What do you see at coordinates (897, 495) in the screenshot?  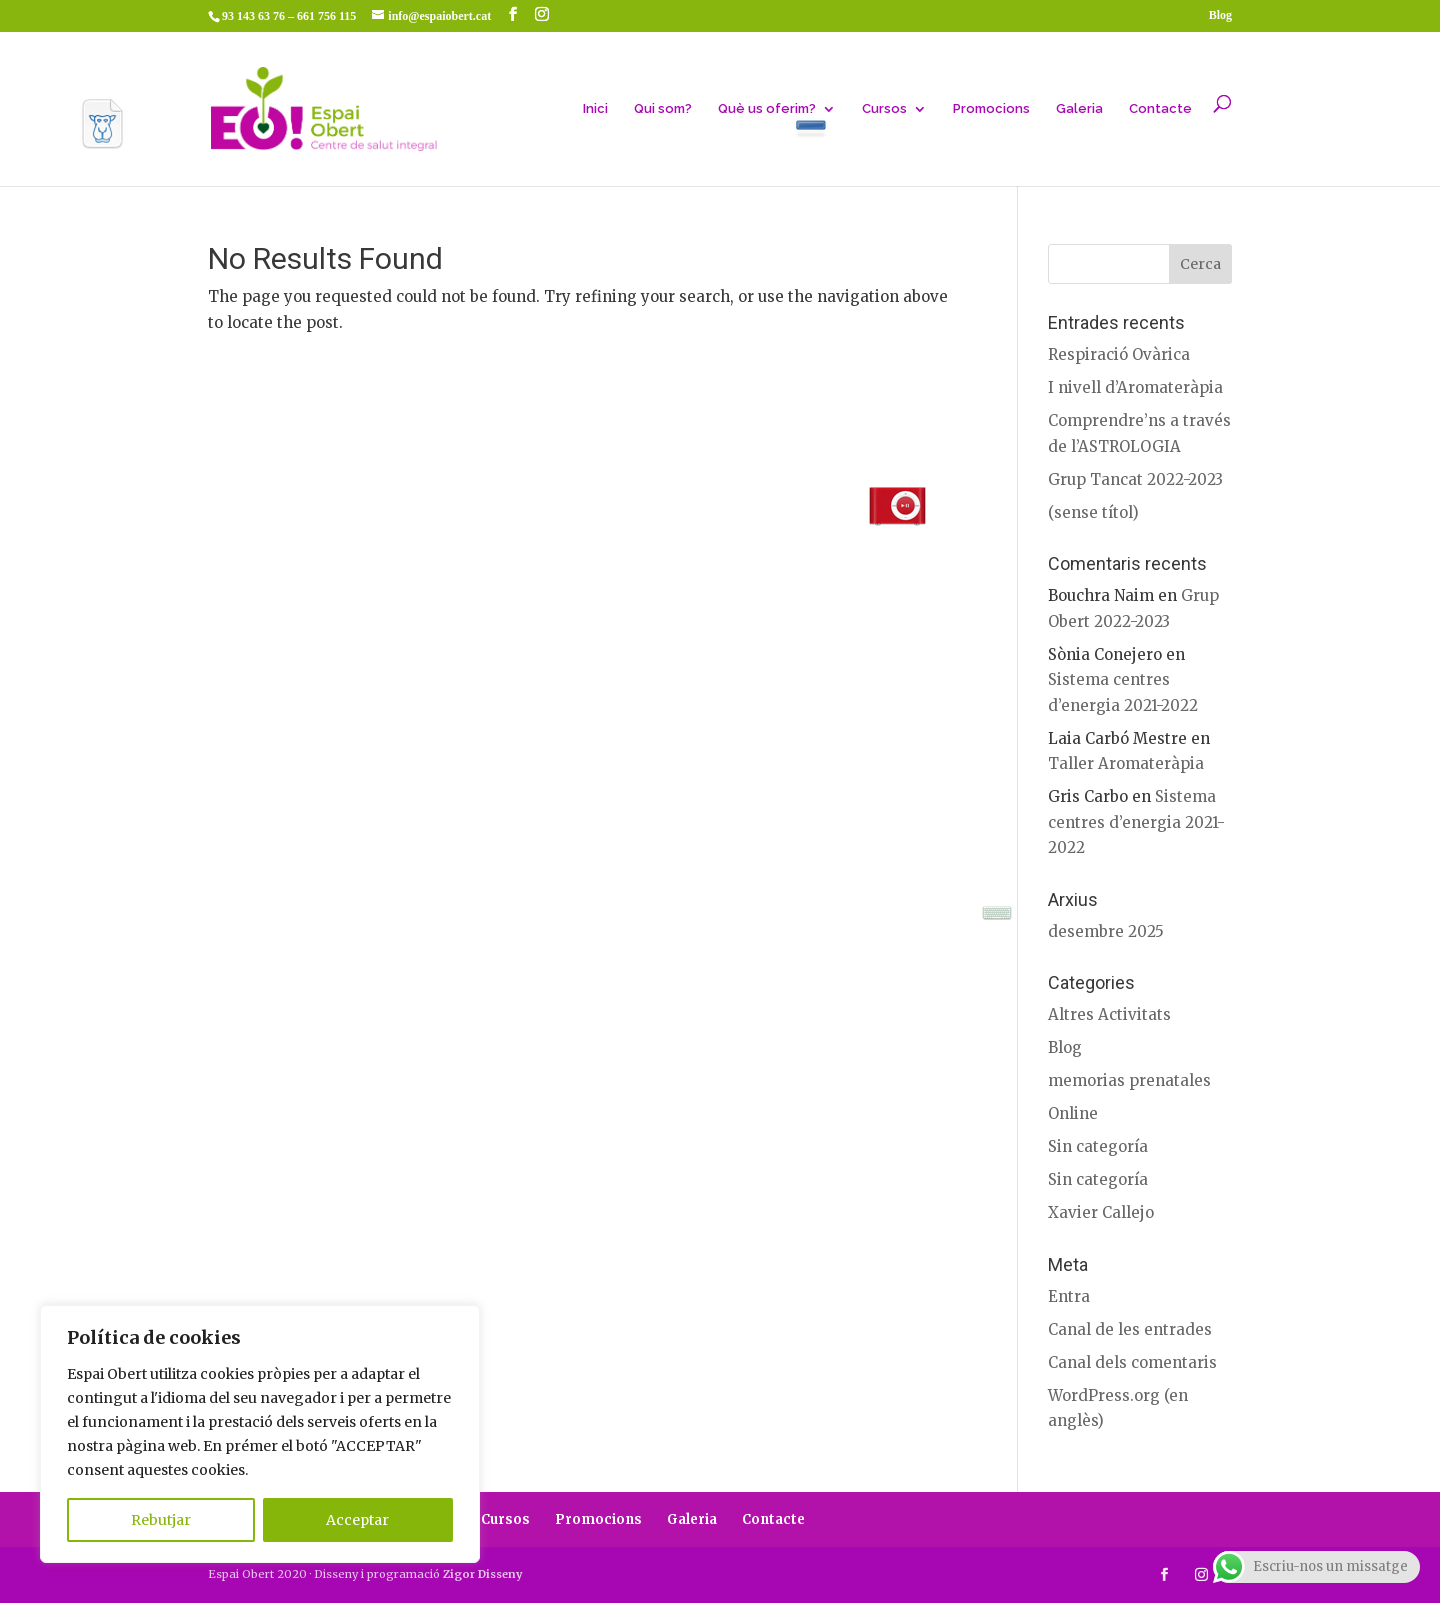 I see `iPod shuffle device indicator` at bounding box center [897, 495].